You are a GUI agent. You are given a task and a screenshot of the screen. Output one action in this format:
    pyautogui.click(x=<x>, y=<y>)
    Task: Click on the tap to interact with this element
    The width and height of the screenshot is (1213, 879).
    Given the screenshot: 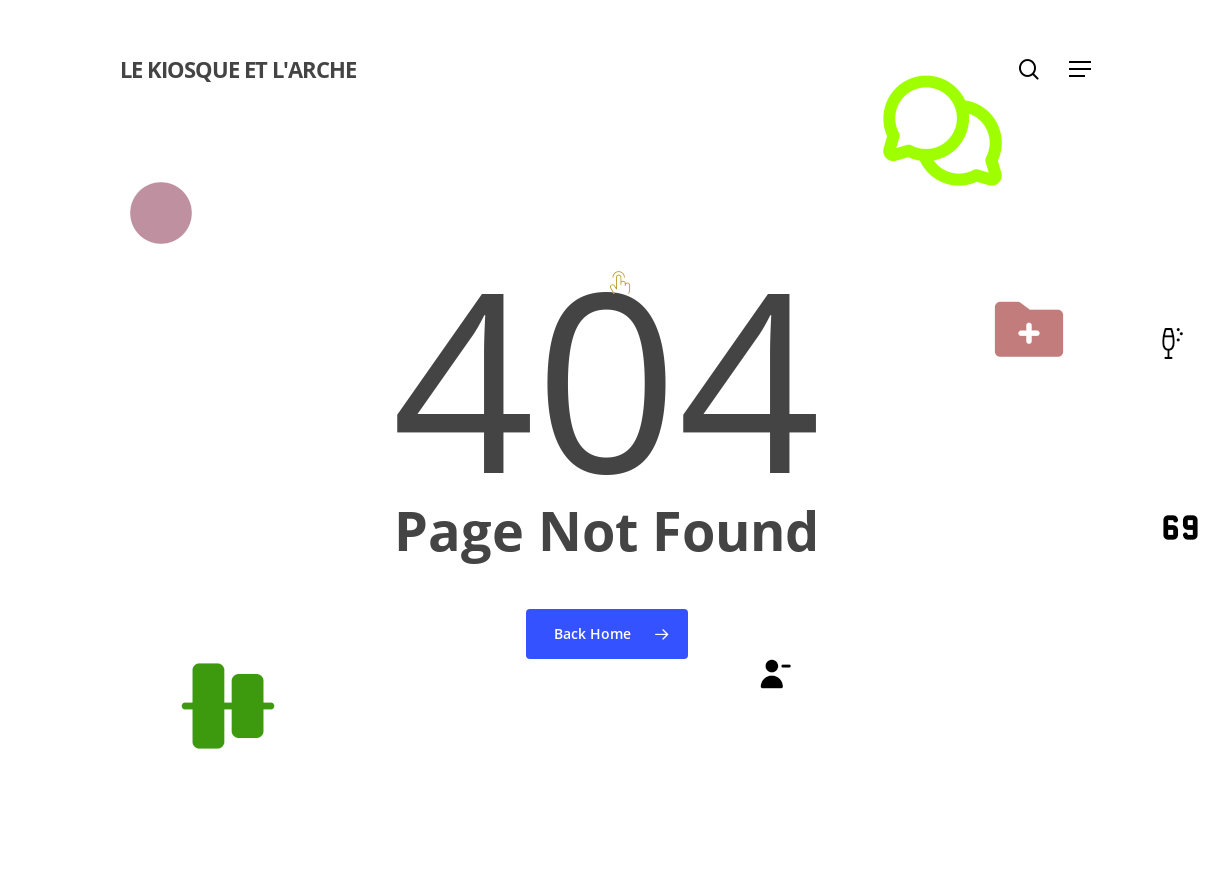 What is the action you would take?
    pyautogui.click(x=620, y=283)
    